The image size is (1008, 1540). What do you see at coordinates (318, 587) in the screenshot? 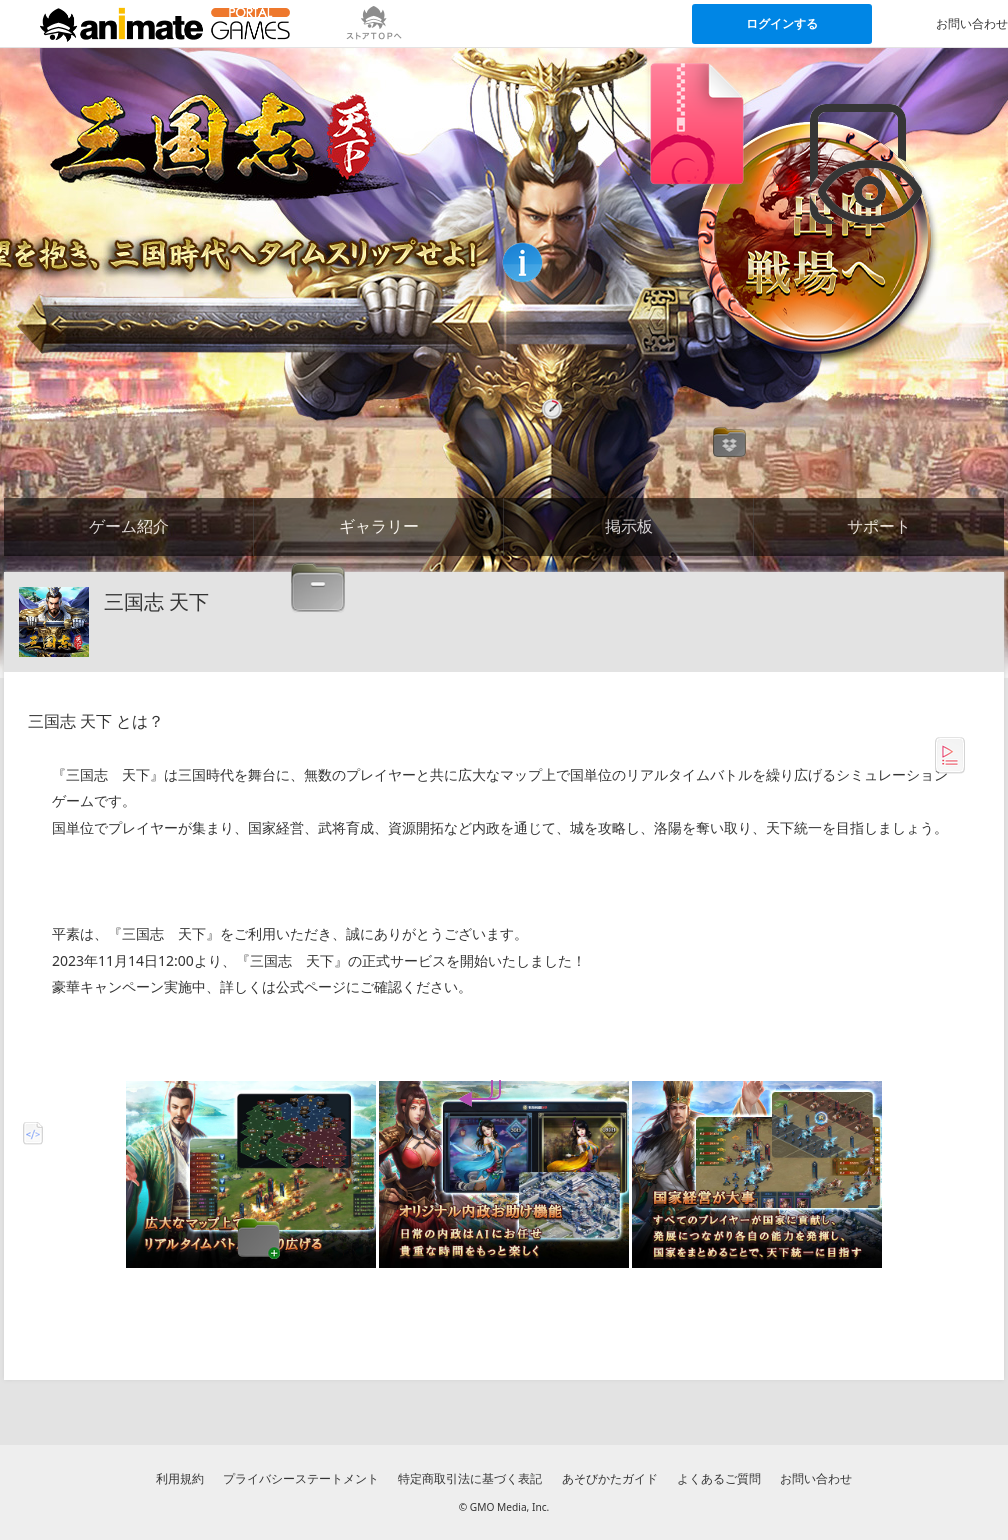
I see `open the file manager application` at bounding box center [318, 587].